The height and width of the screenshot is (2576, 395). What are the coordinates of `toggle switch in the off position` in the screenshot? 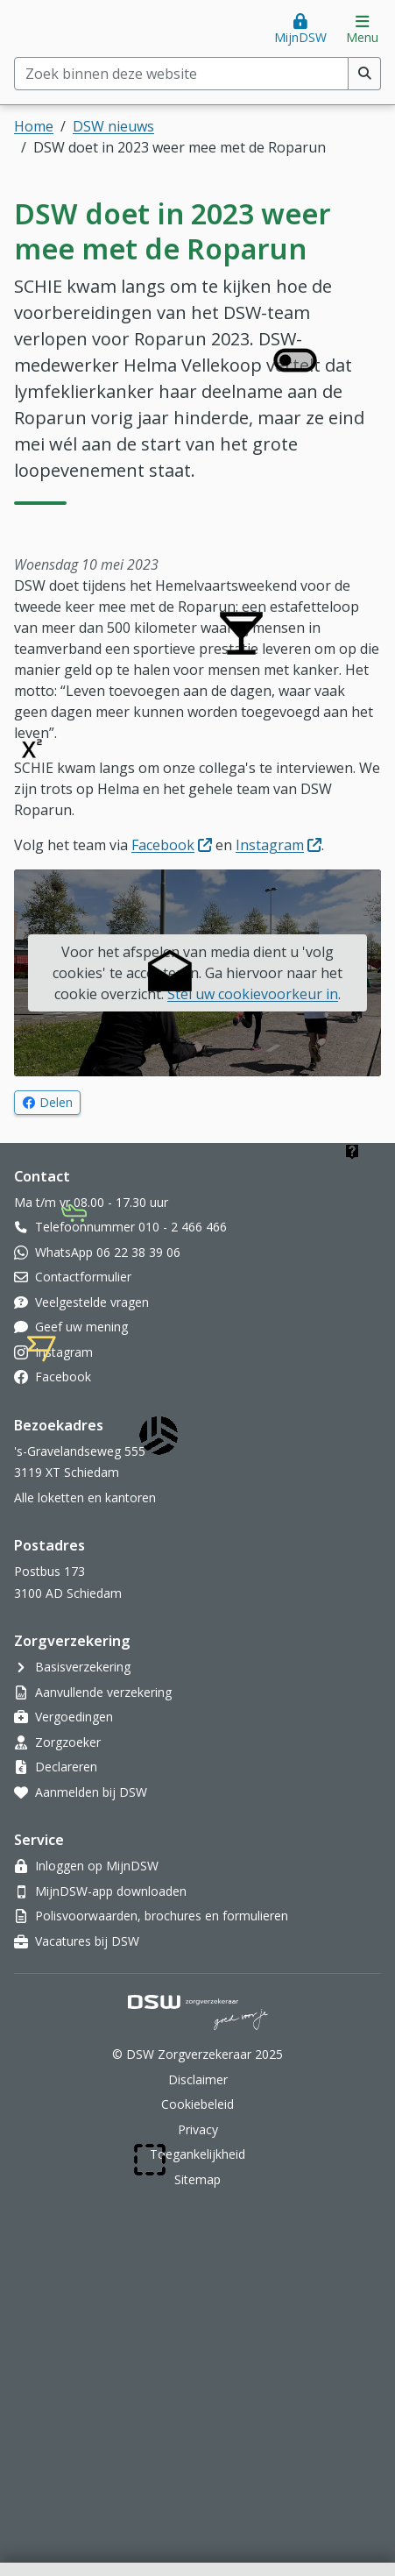 It's located at (295, 360).